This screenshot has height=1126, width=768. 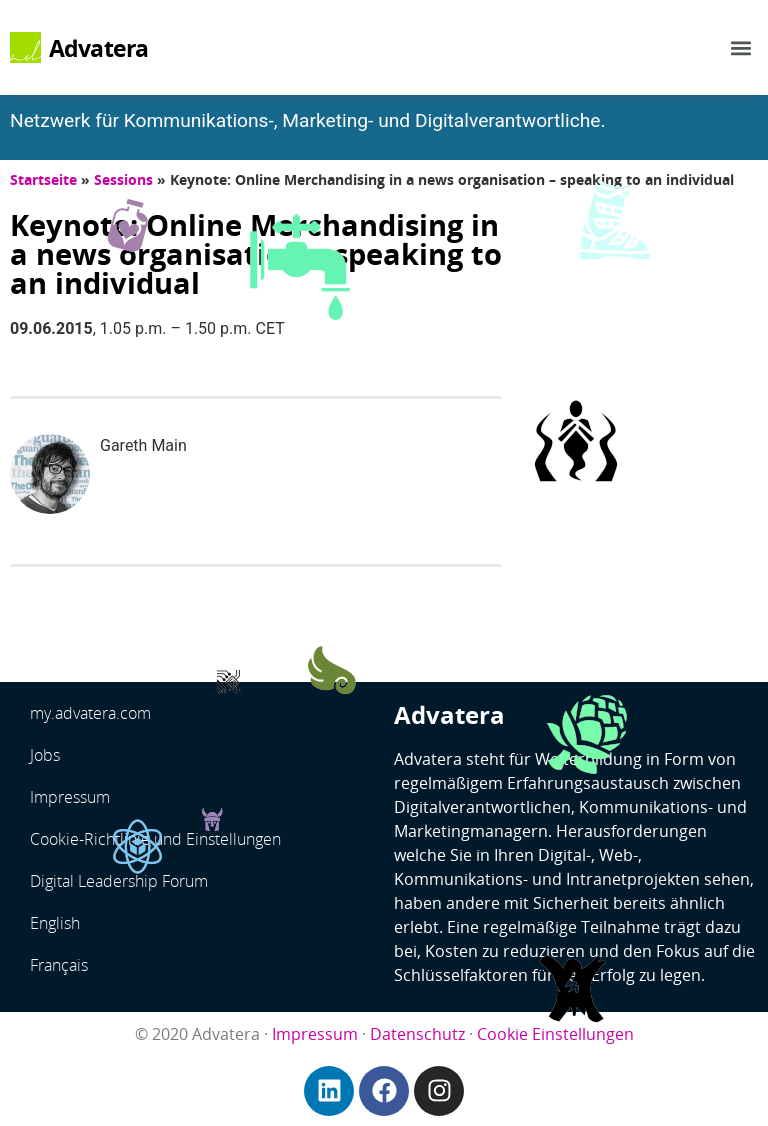 What do you see at coordinates (228, 681) in the screenshot?
I see `access hardware or system settings` at bounding box center [228, 681].